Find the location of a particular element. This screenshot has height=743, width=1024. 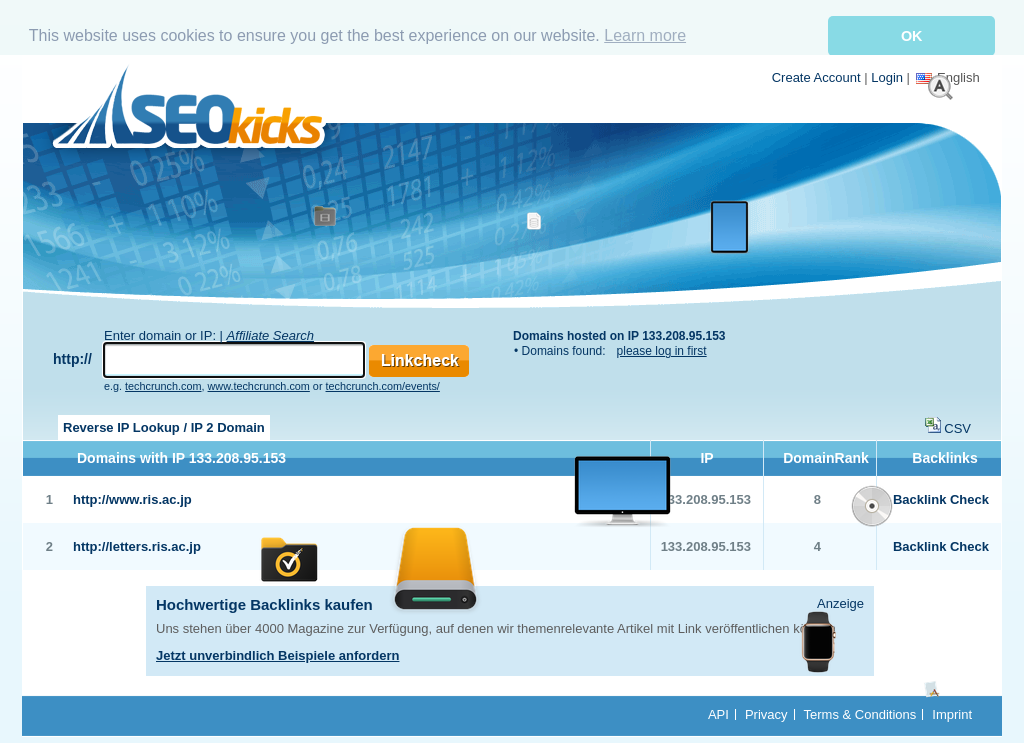

open a SQL database file is located at coordinates (534, 221).